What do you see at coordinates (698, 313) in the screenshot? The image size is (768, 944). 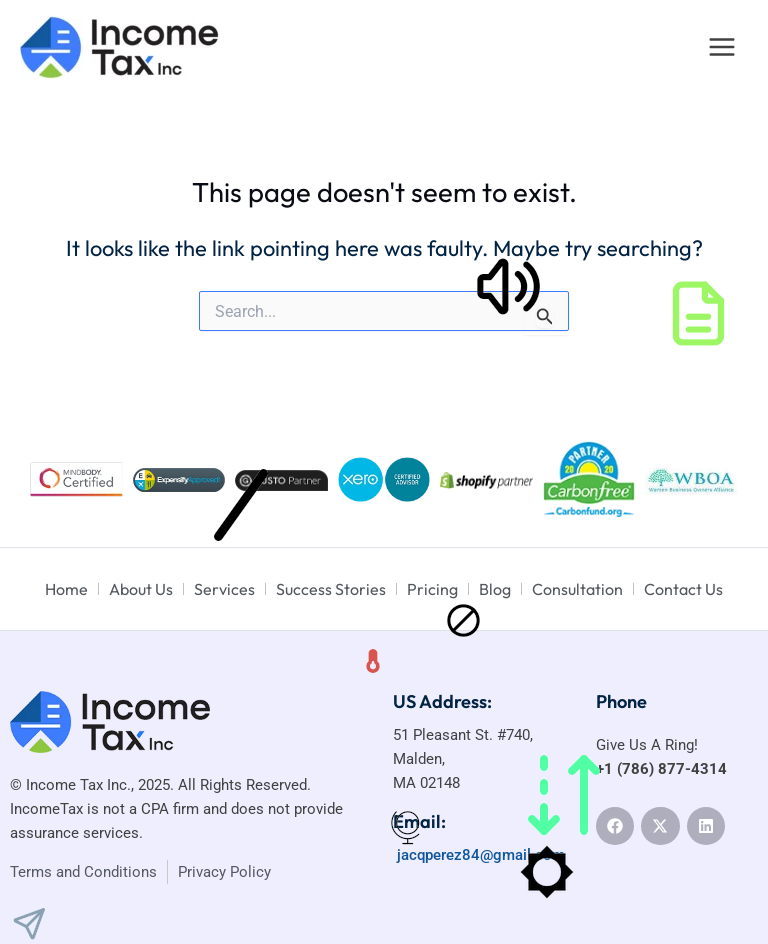 I see `view file details or description` at bounding box center [698, 313].